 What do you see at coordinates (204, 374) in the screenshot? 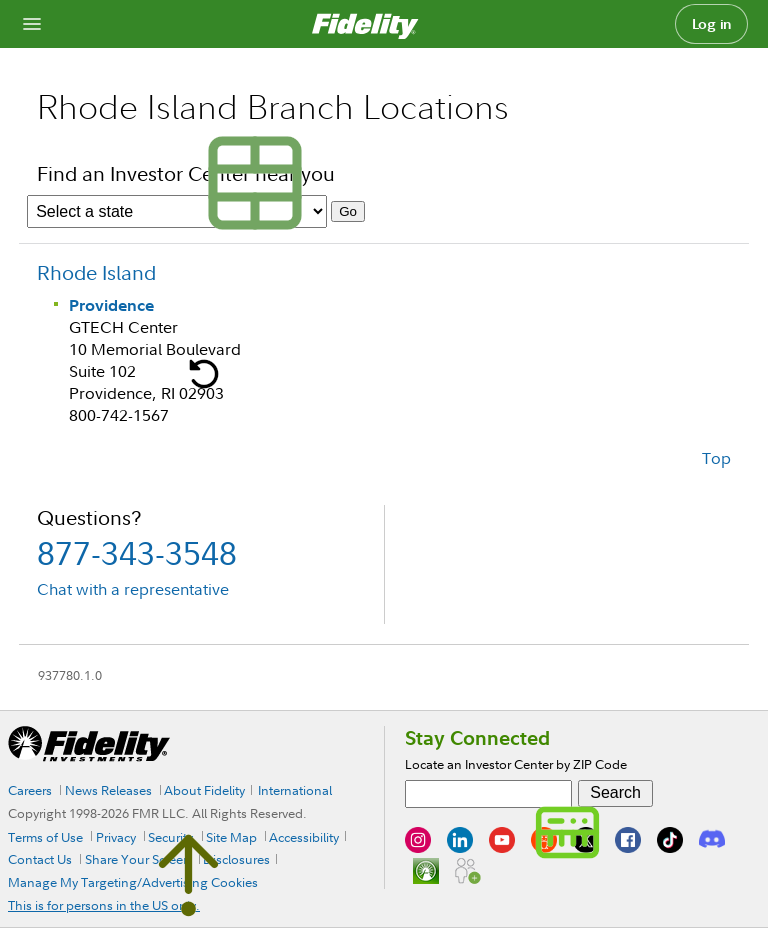
I see `undo last action` at bounding box center [204, 374].